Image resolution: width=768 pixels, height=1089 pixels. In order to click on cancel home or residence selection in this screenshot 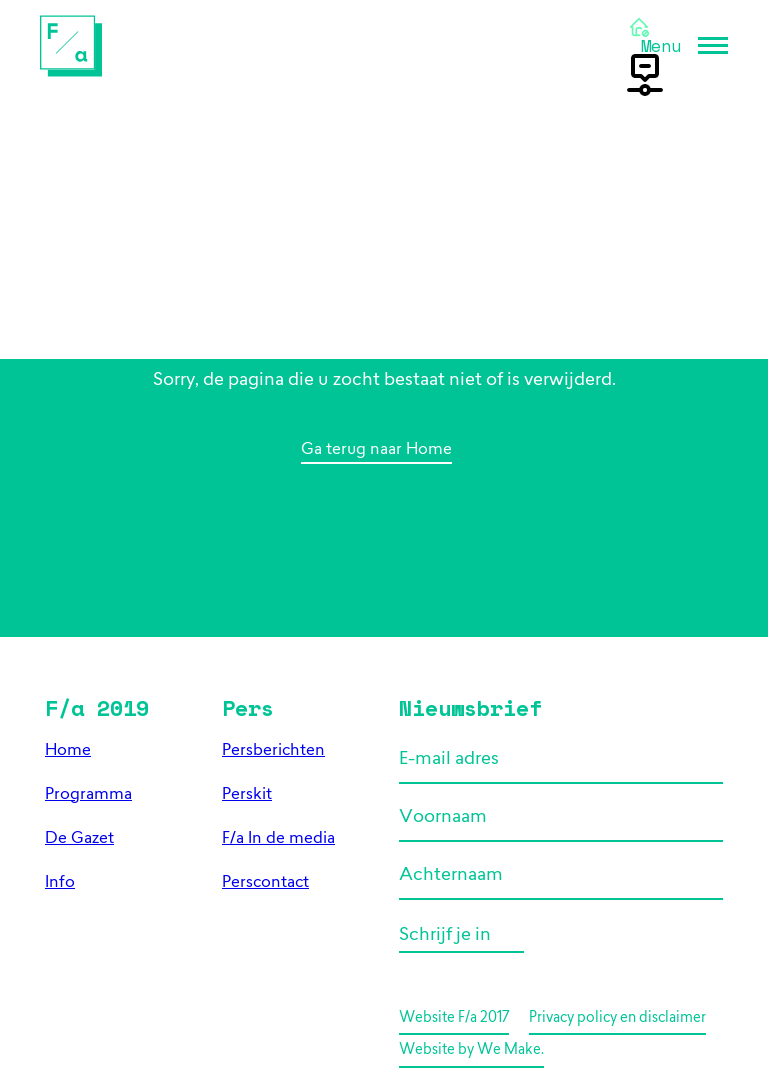, I will do `click(639, 27)`.